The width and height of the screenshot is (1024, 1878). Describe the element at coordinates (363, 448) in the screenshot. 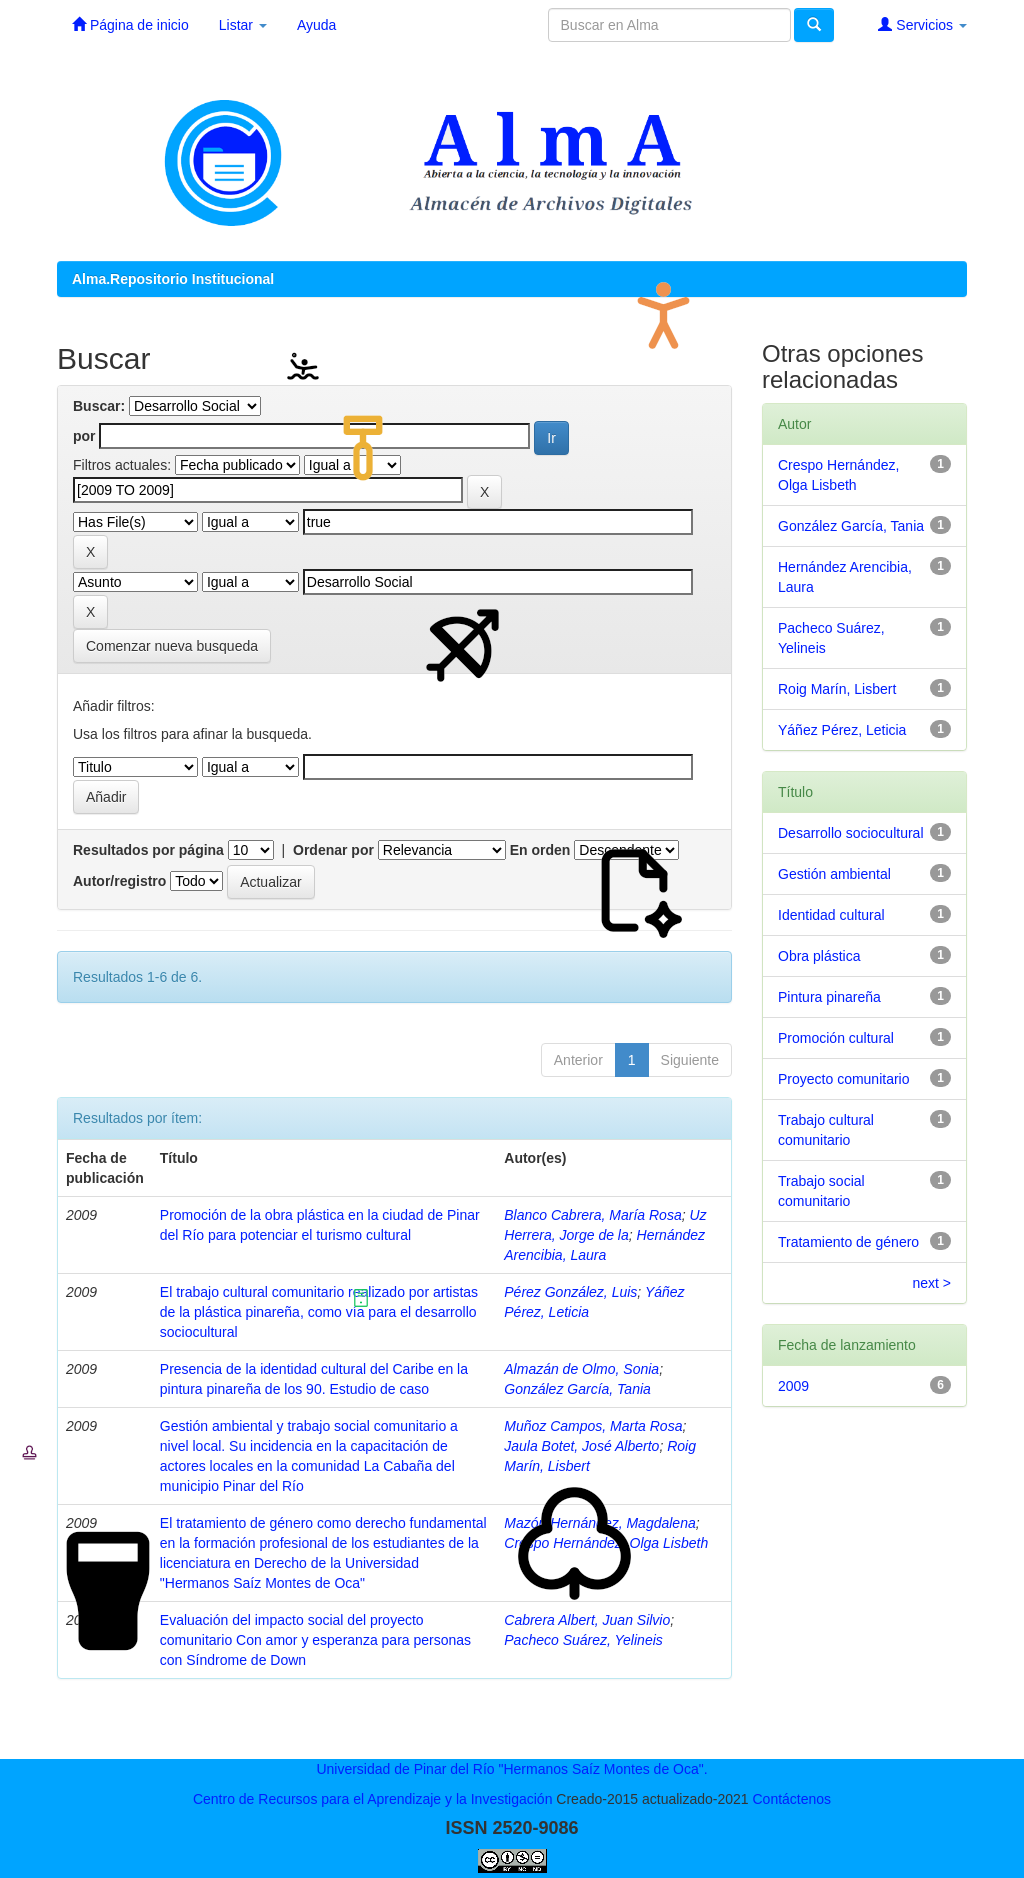

I see `grooming or personal care tools` at that location.